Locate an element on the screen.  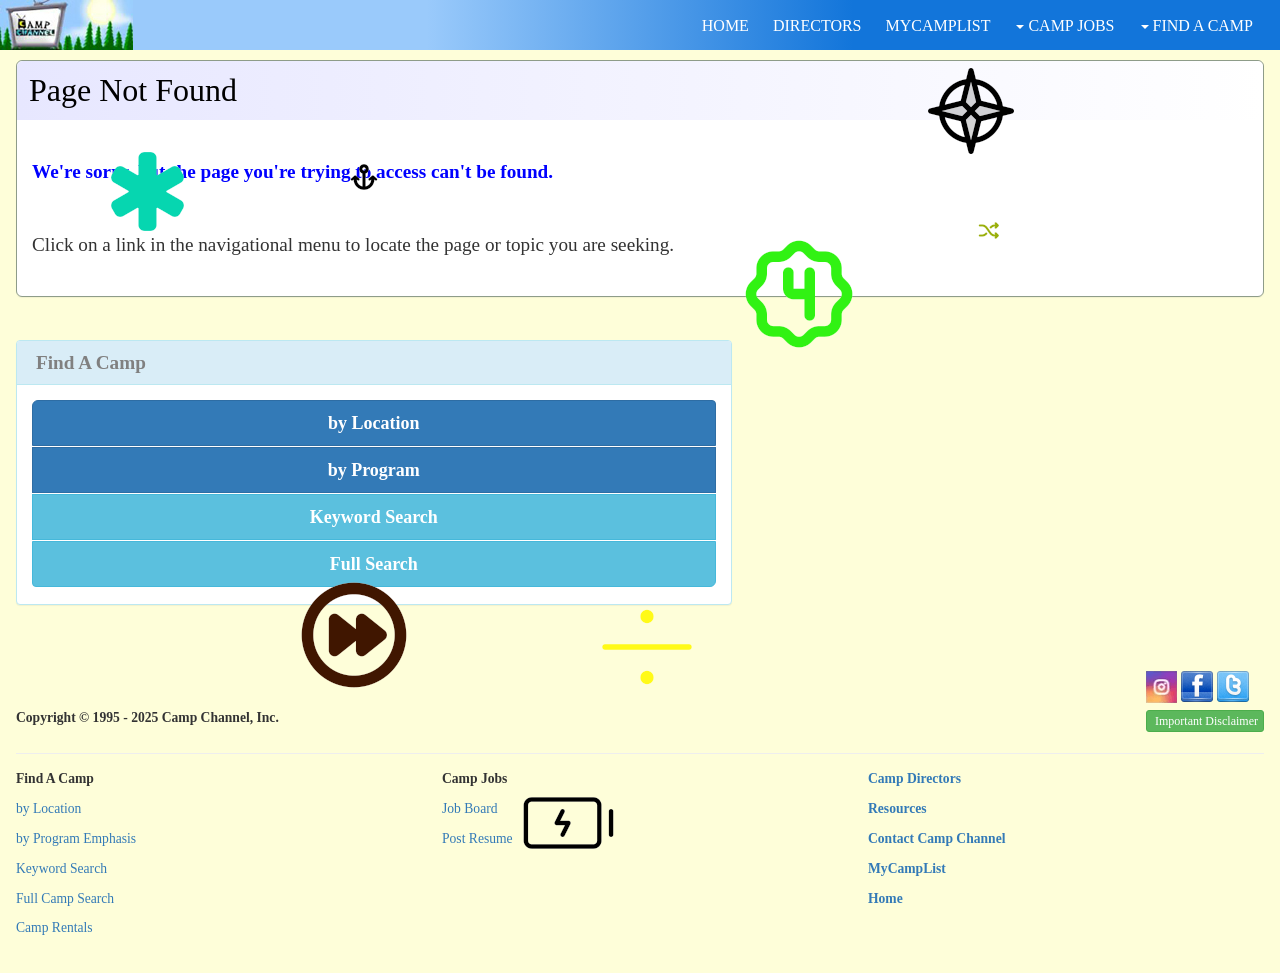
perform division calculation is located at coordinates (647, 647).